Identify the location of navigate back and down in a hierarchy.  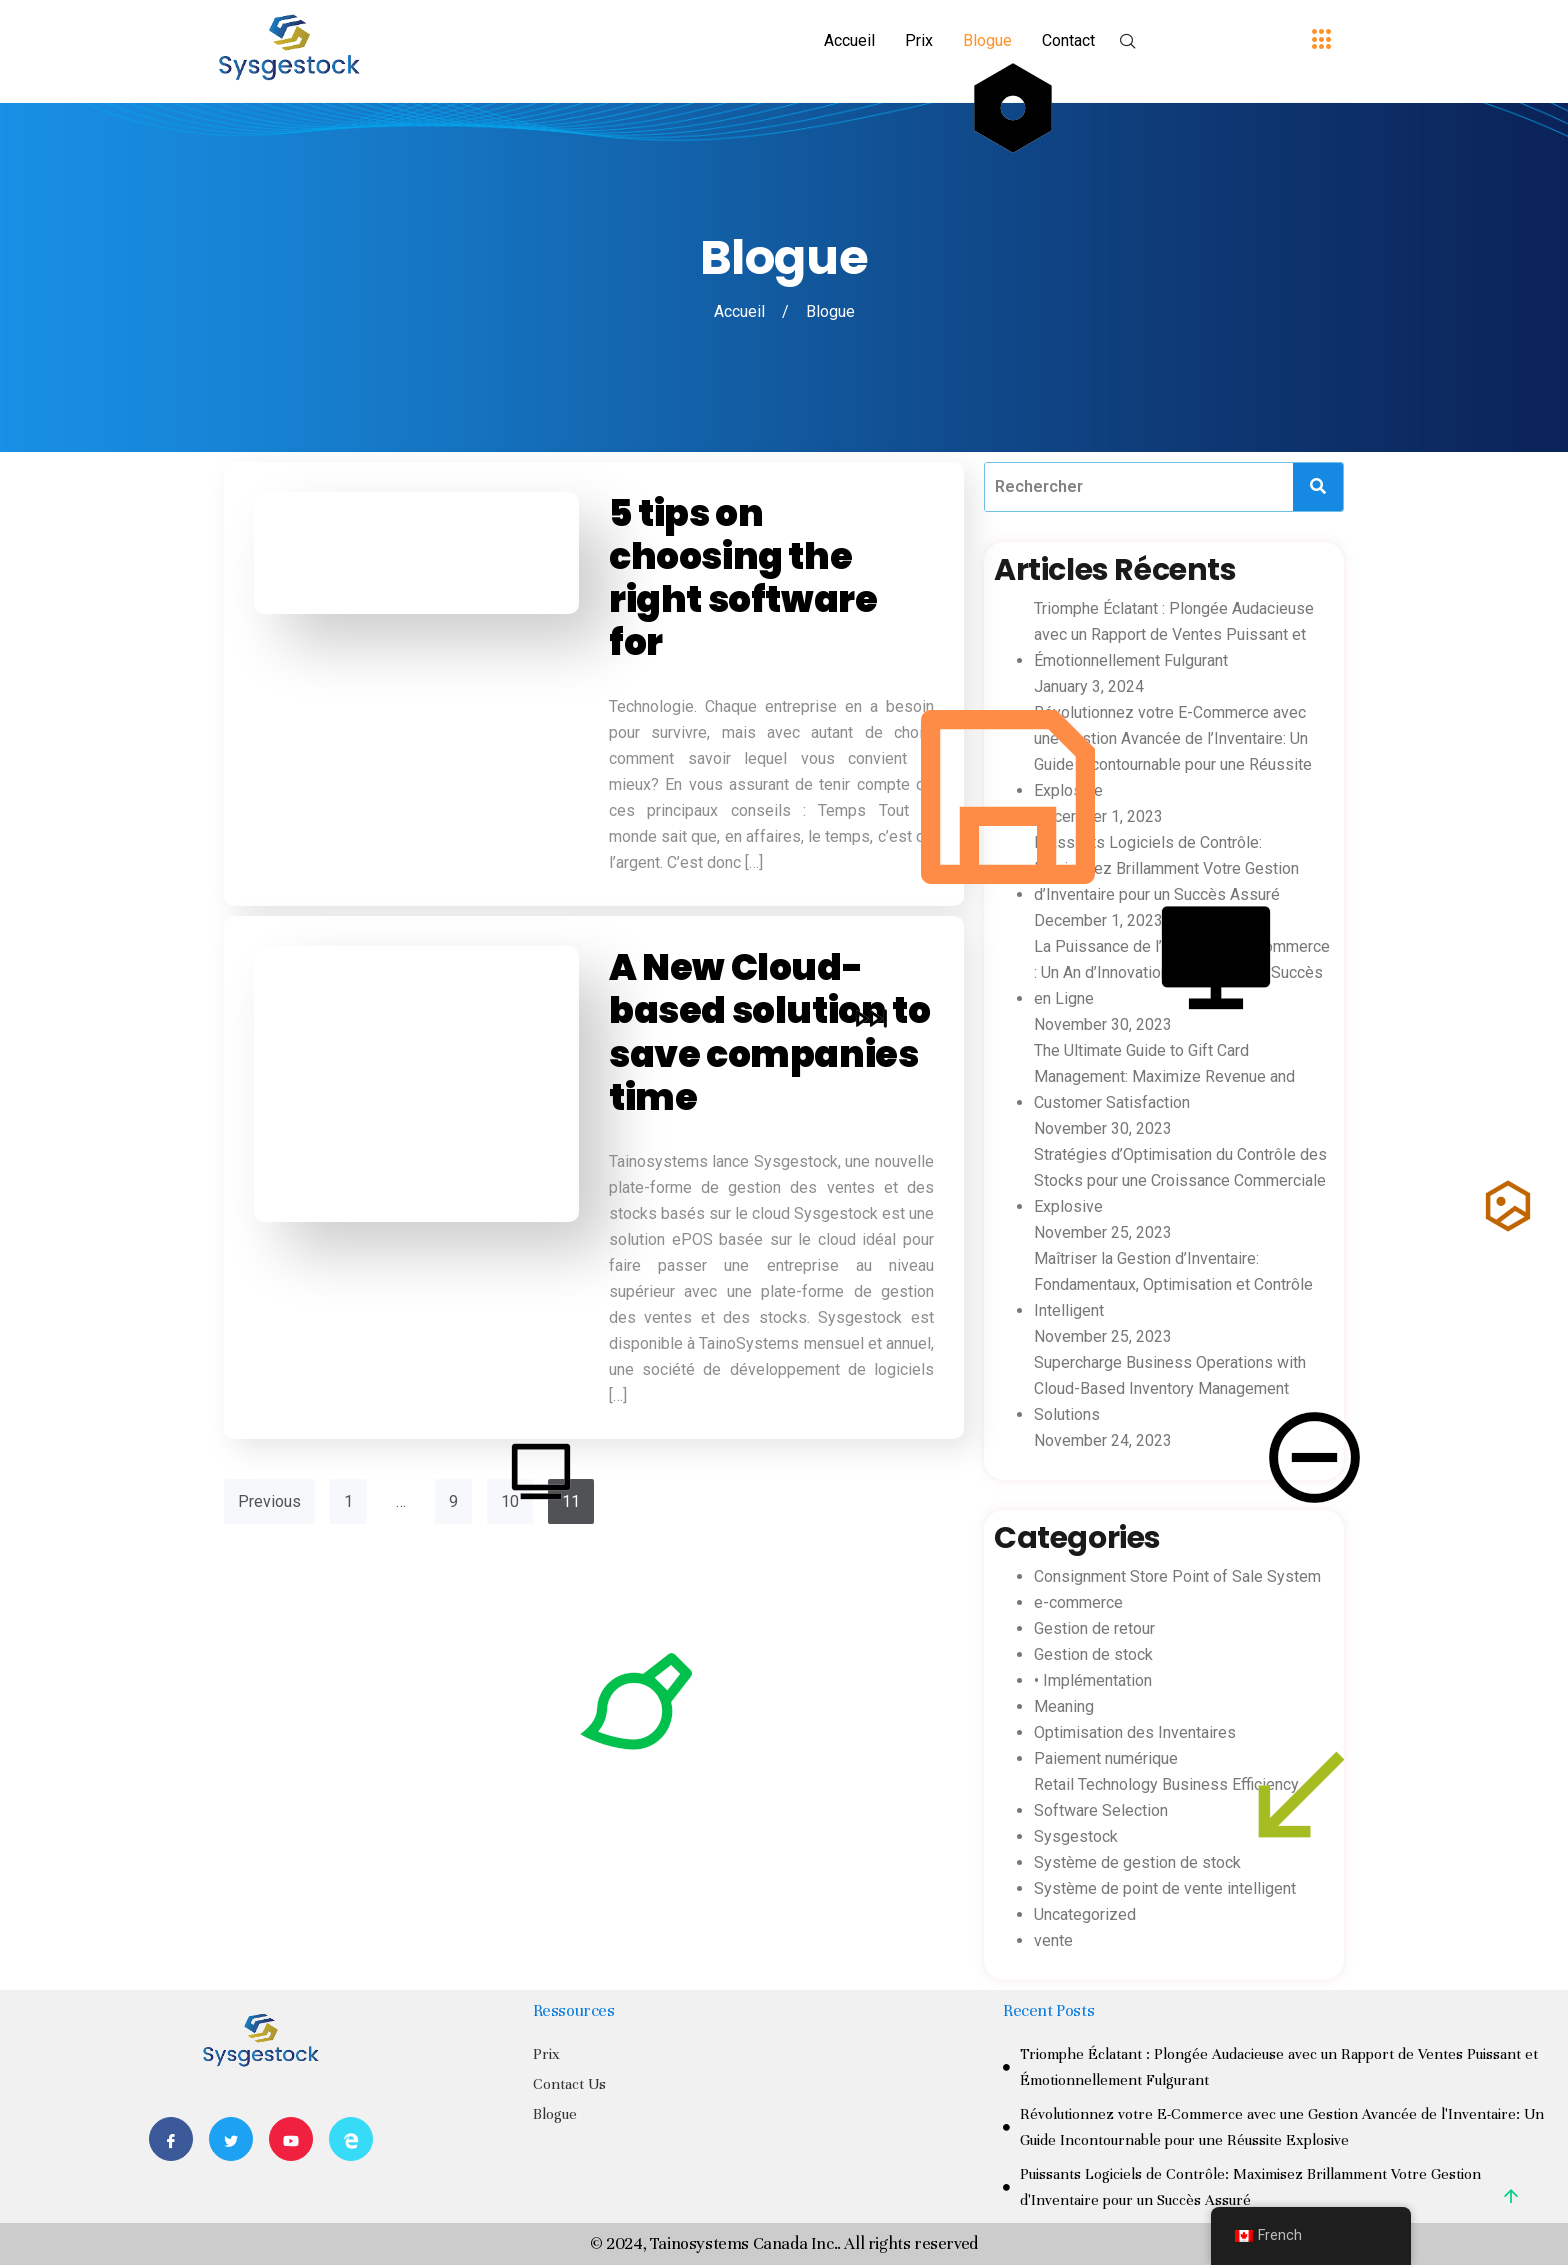
(1299, 1796).